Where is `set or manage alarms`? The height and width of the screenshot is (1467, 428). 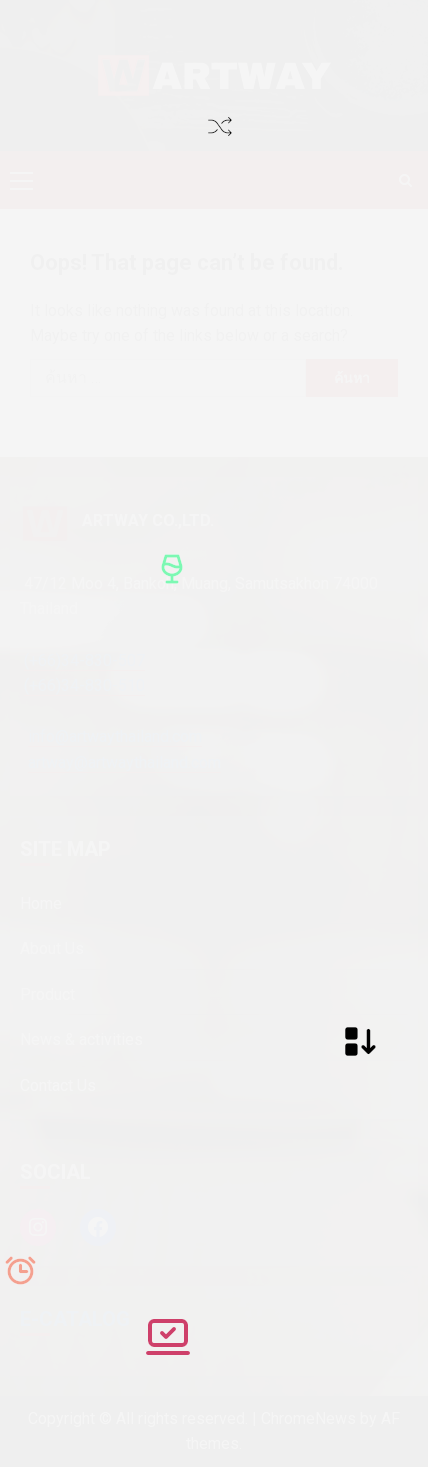
set or manage alarms is located at coordinates (20, 1270).